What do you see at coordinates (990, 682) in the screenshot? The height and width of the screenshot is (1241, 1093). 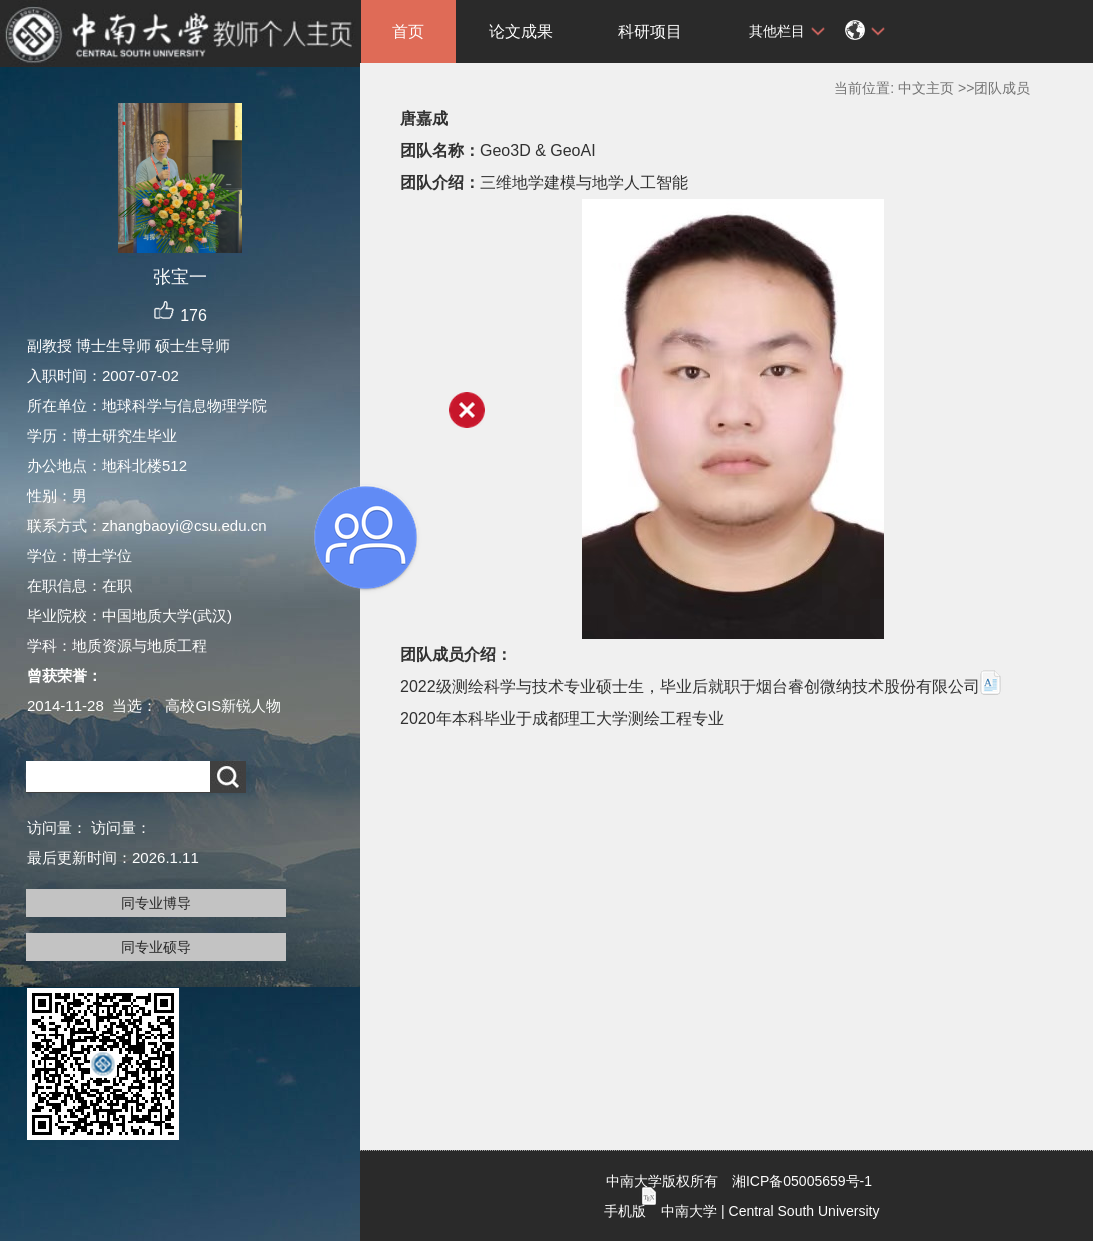 I see `open a word processing document` at bounding box center [990, 682].